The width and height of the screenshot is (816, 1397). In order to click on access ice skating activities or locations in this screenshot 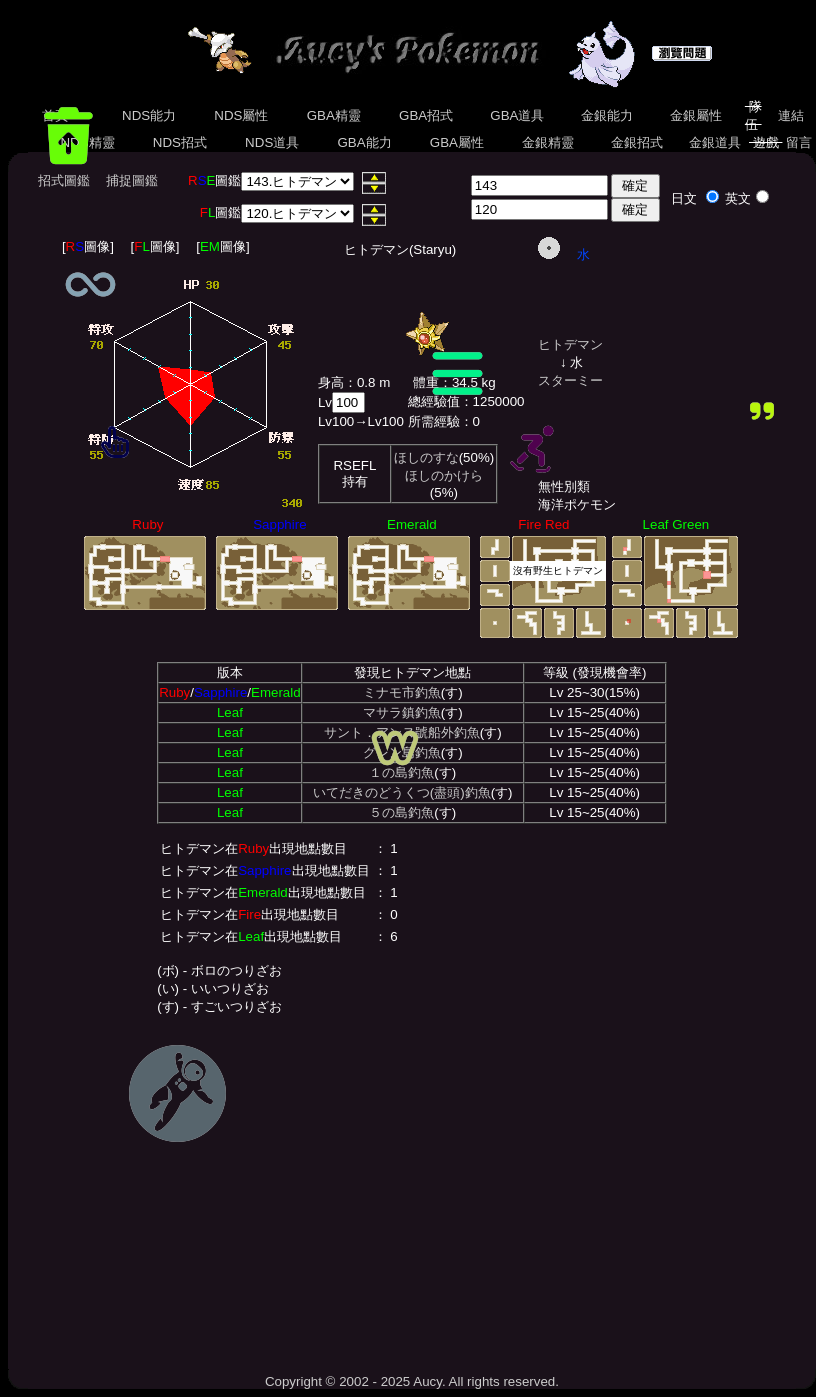, I will do `click(533, 449)`.